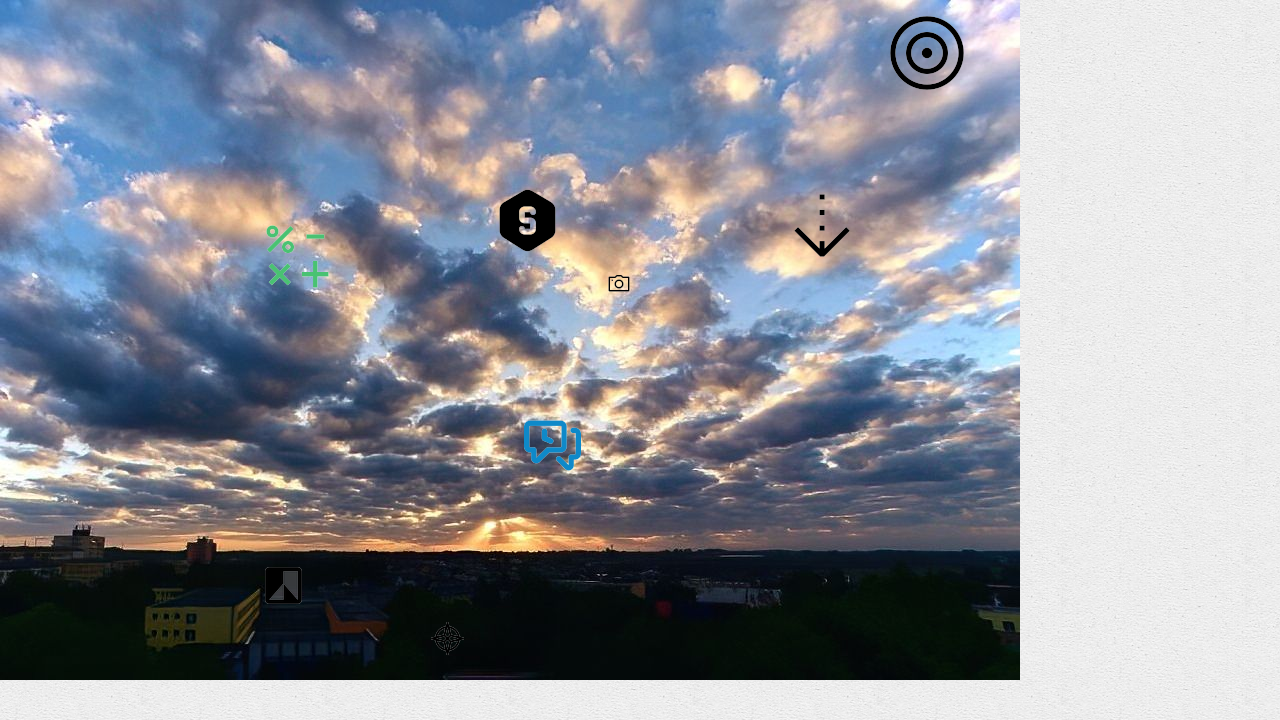  Describe the element at coordinates (819, 225) in the screenshot. I see `fetch changes from a remote git repository` at that location.